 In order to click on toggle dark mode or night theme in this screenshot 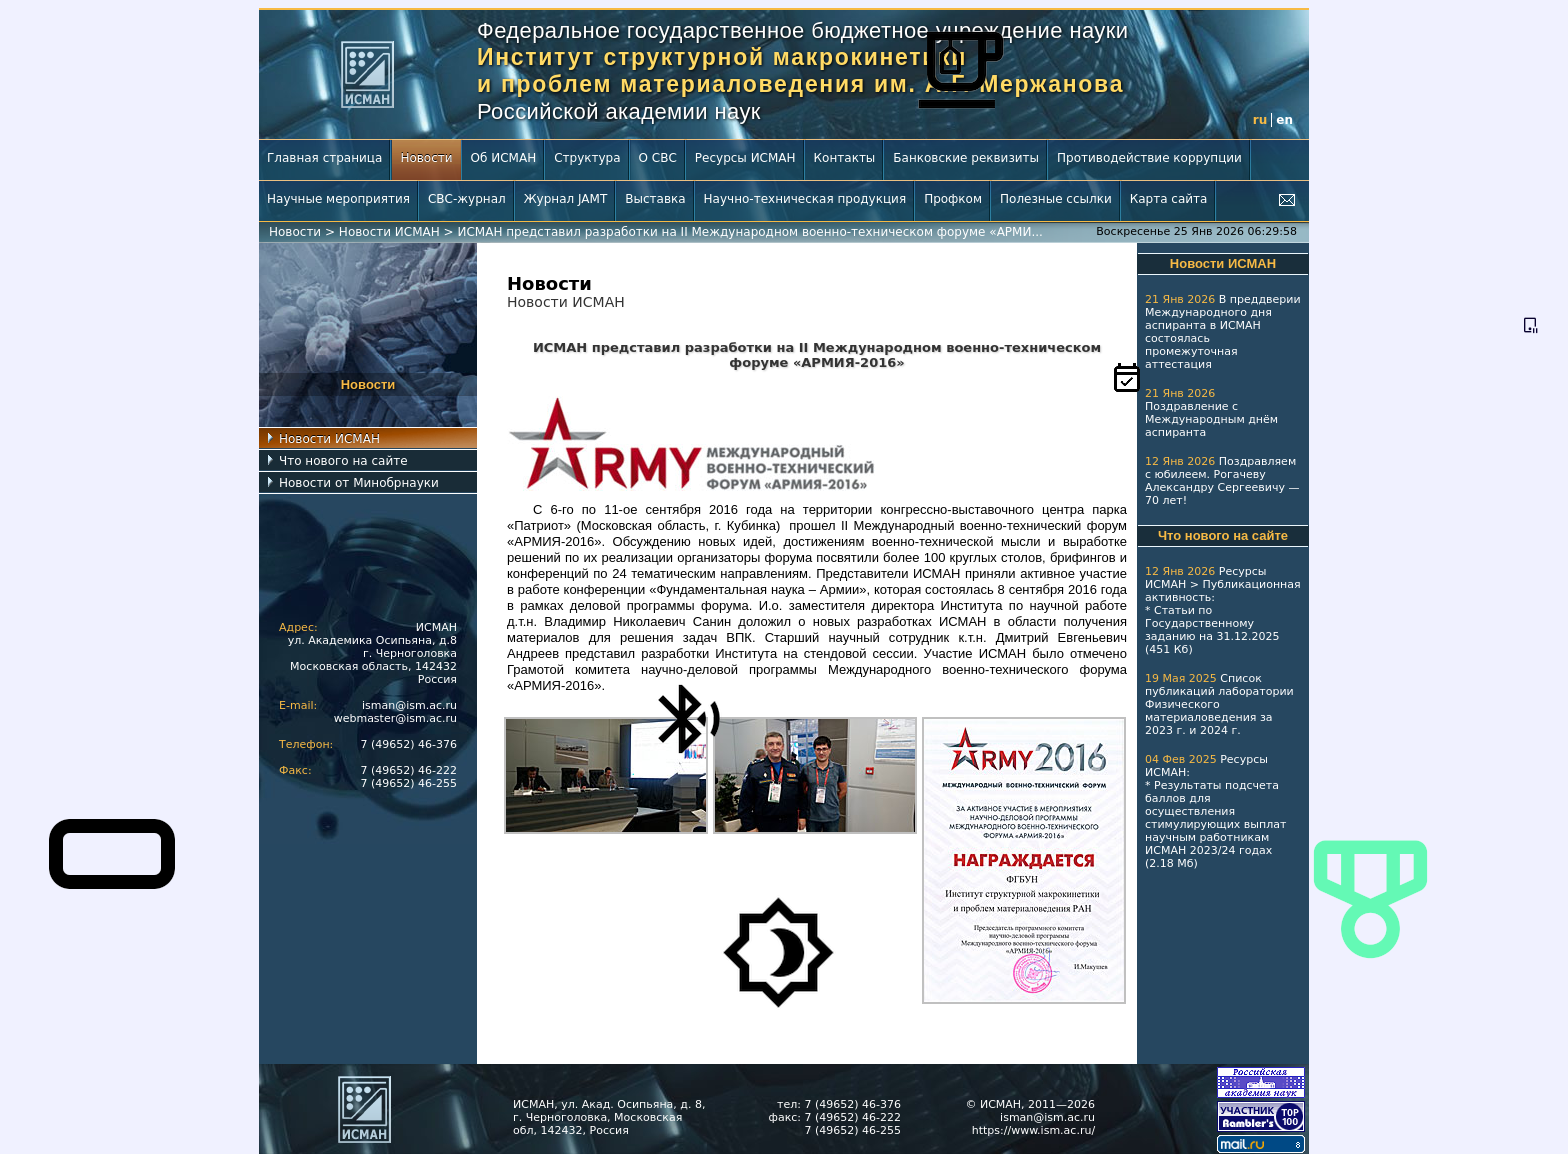, I will do `click(778, 952)`.